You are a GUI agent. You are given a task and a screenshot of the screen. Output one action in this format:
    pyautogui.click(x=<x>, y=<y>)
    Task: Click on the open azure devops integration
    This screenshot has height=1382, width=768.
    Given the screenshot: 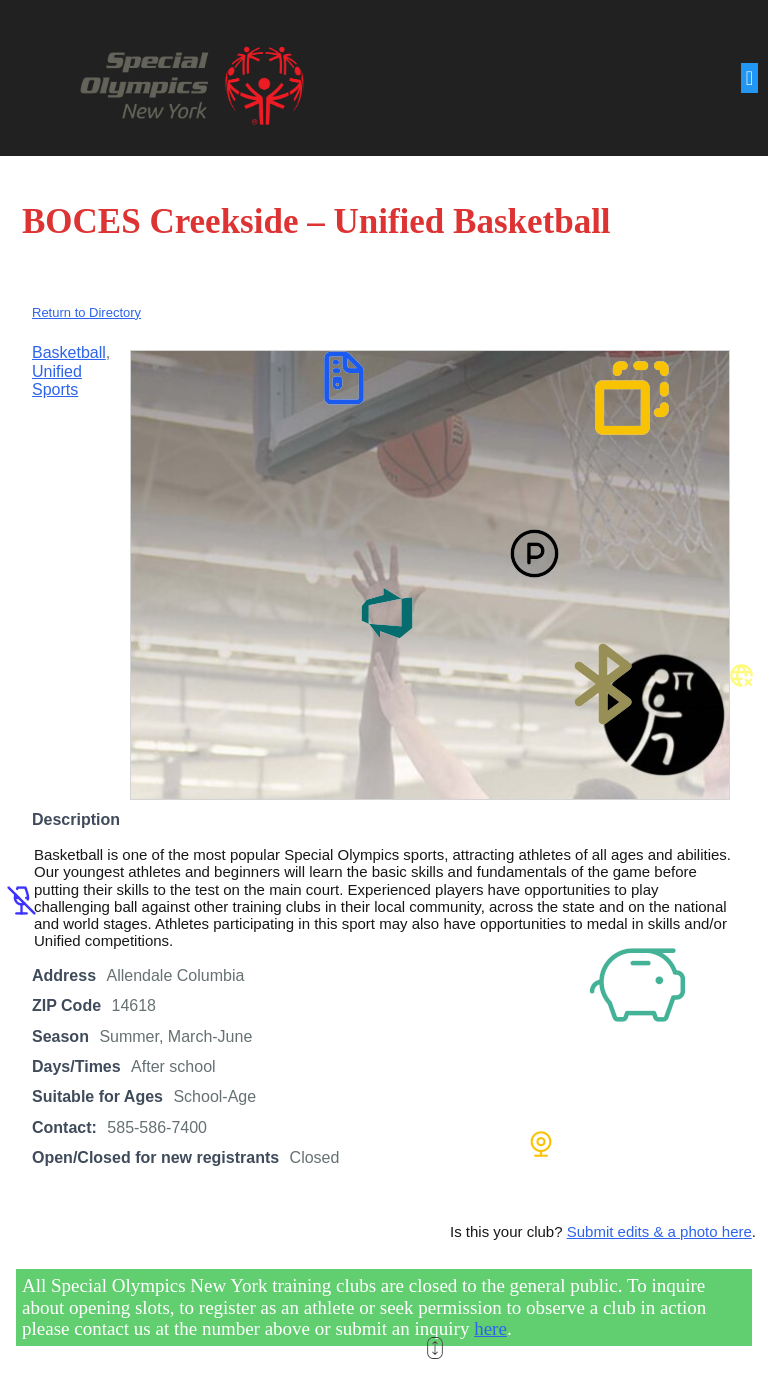 What is the action you would take?
    pyautogui.click(x=387, y=613)
    